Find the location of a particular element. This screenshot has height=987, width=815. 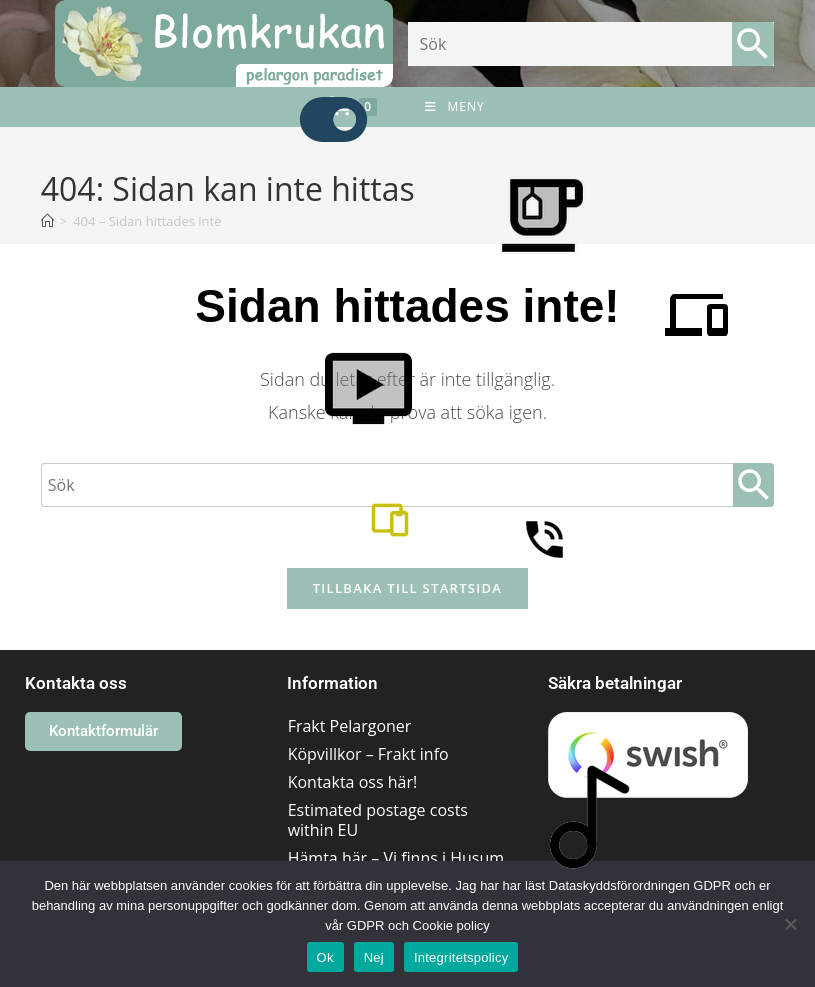

toggle switch in the on/enabled position is located at coordinates (333, 119).